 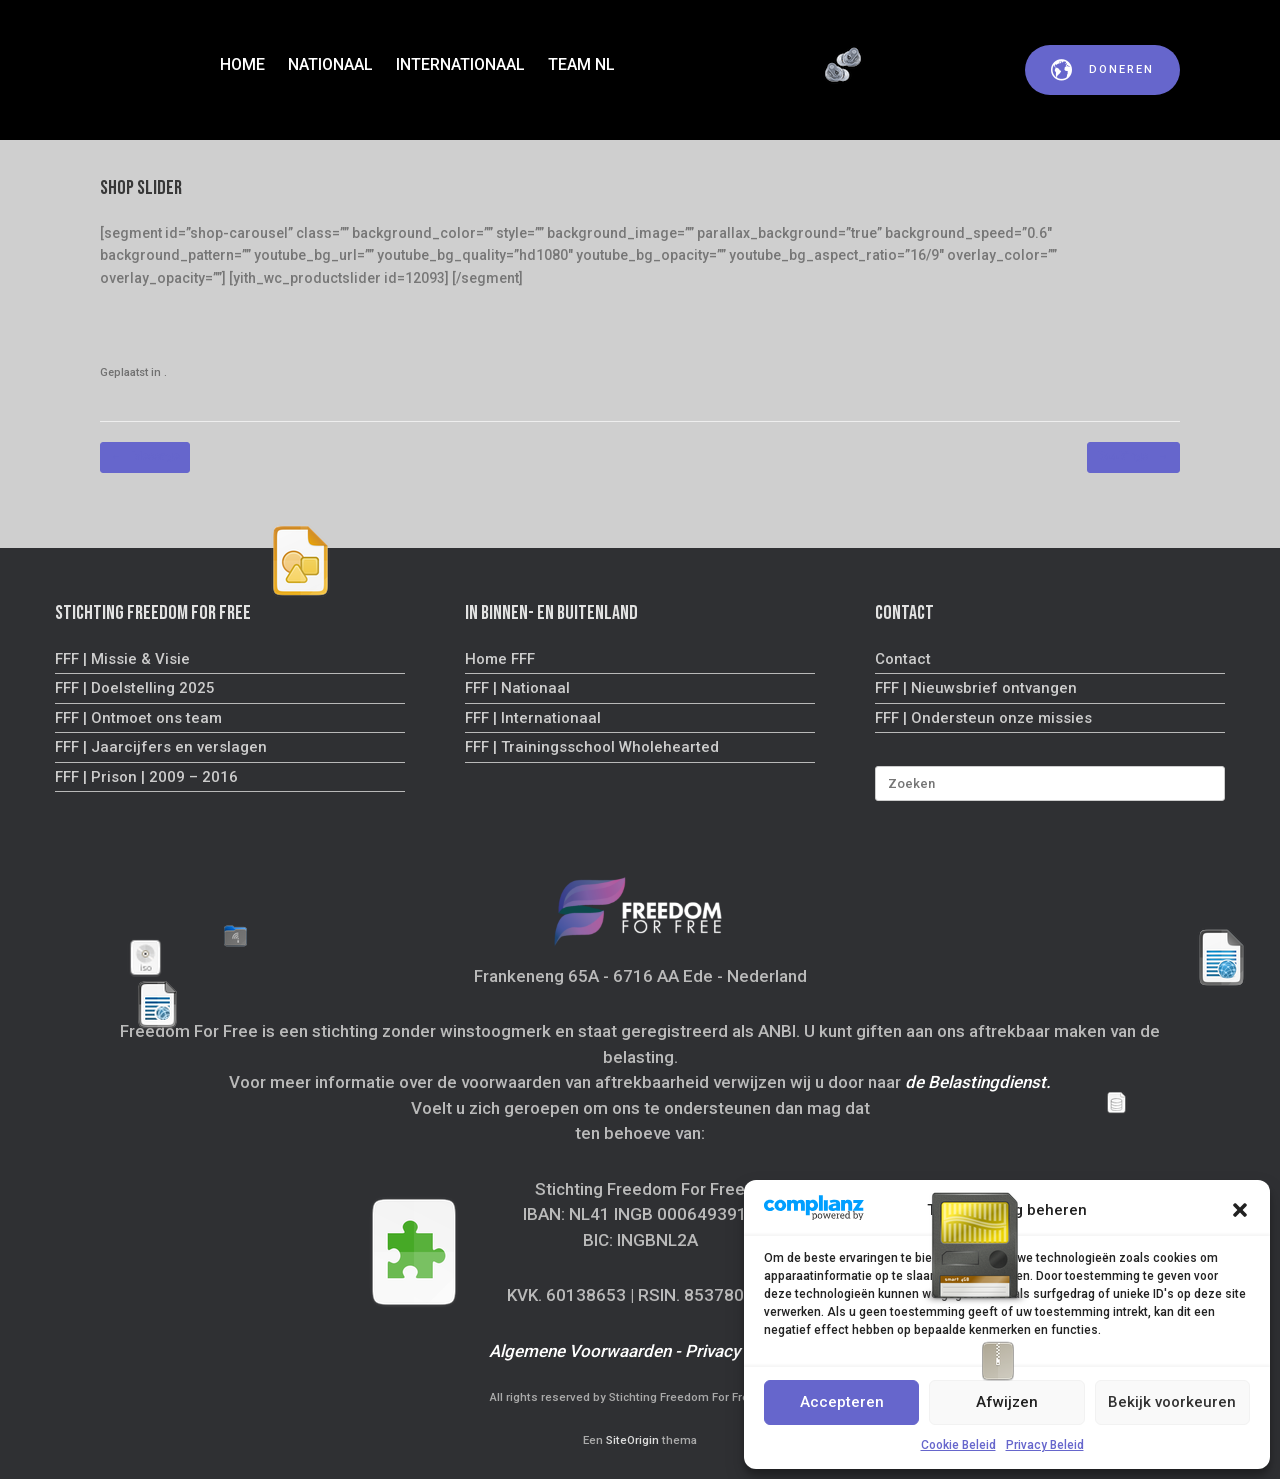 What do you see at coordinates (843, 65) in the screenshot?
I see `connect beats wireless earbuds` at bounding box center [843, 65].